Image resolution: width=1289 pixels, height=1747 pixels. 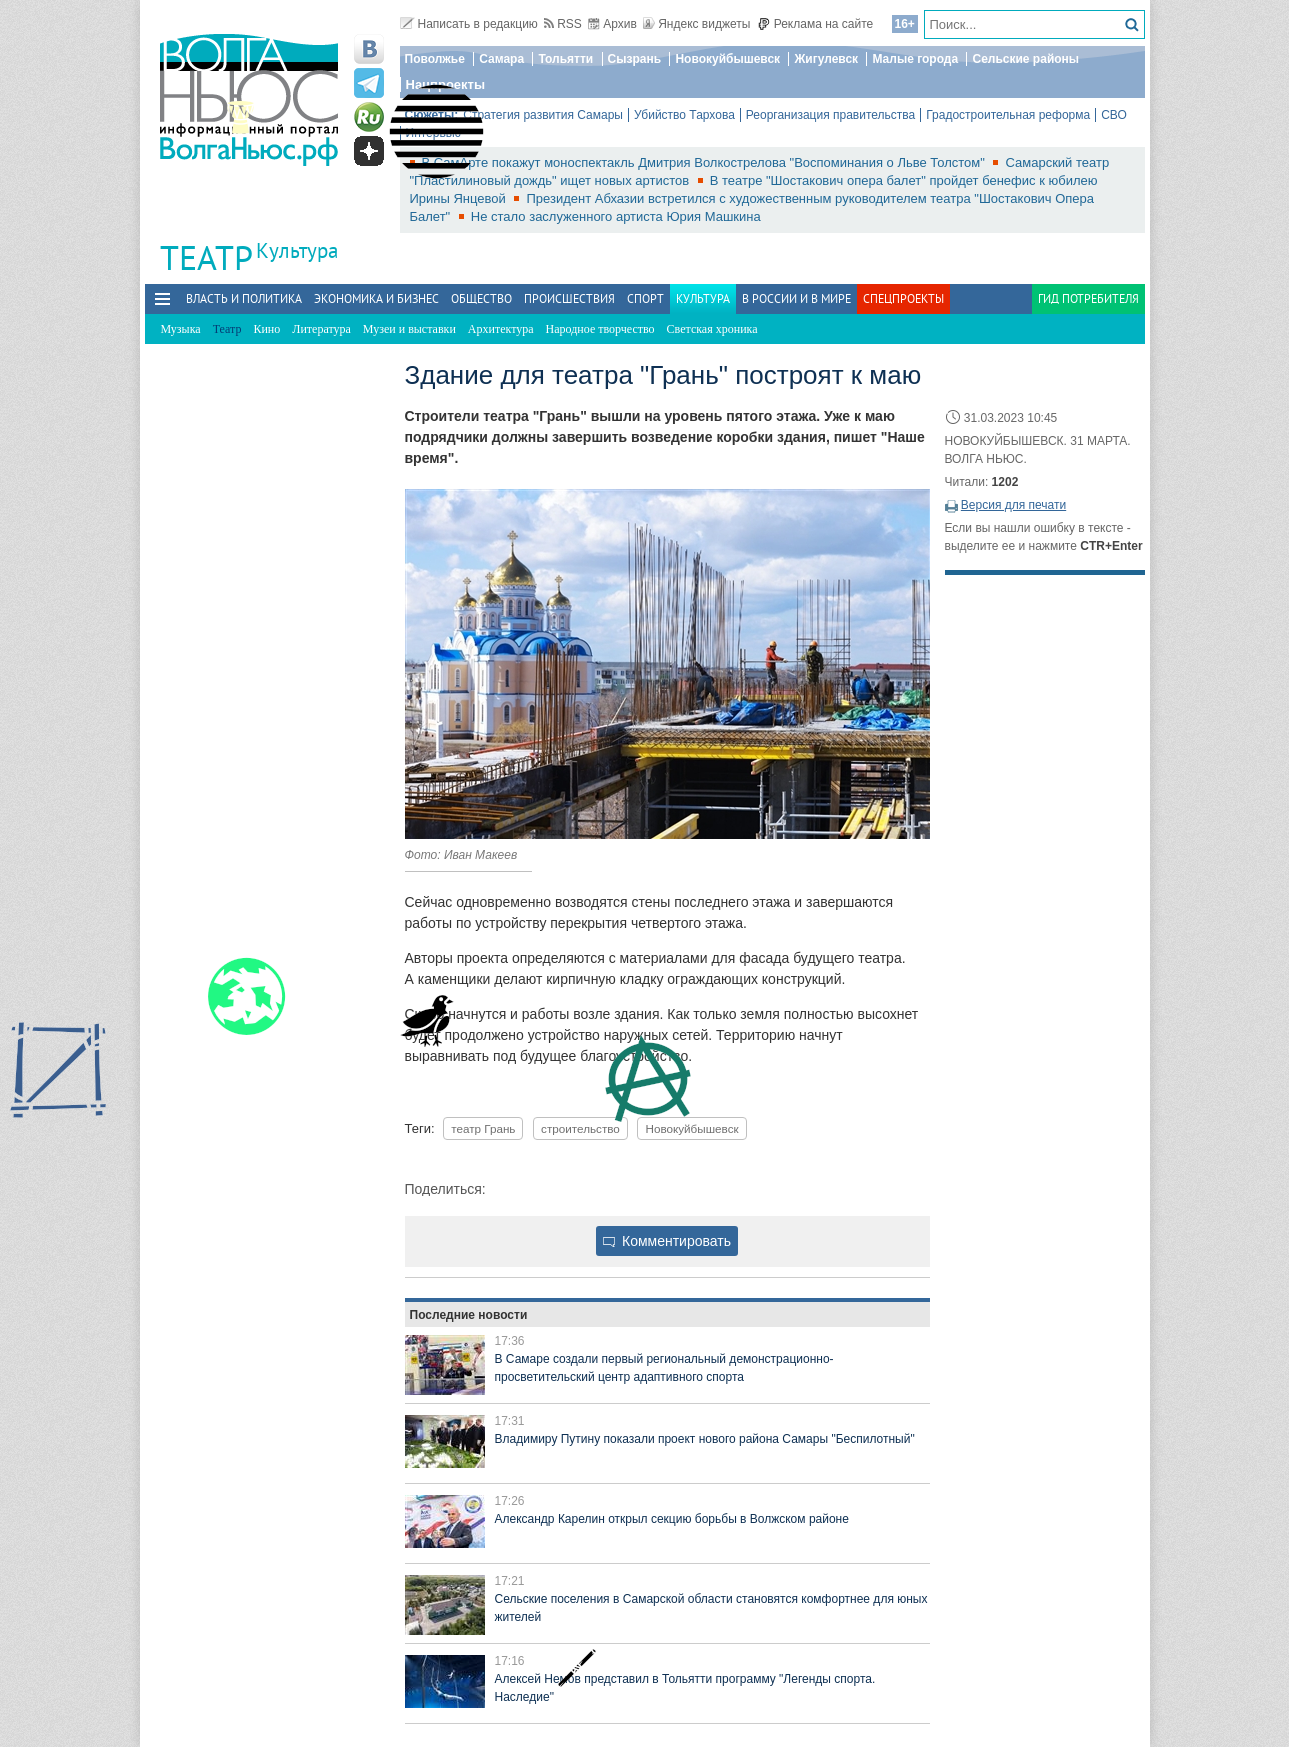 I want to click on decorative bird illustration for nature-themed game, so click(x=427, y=1021).